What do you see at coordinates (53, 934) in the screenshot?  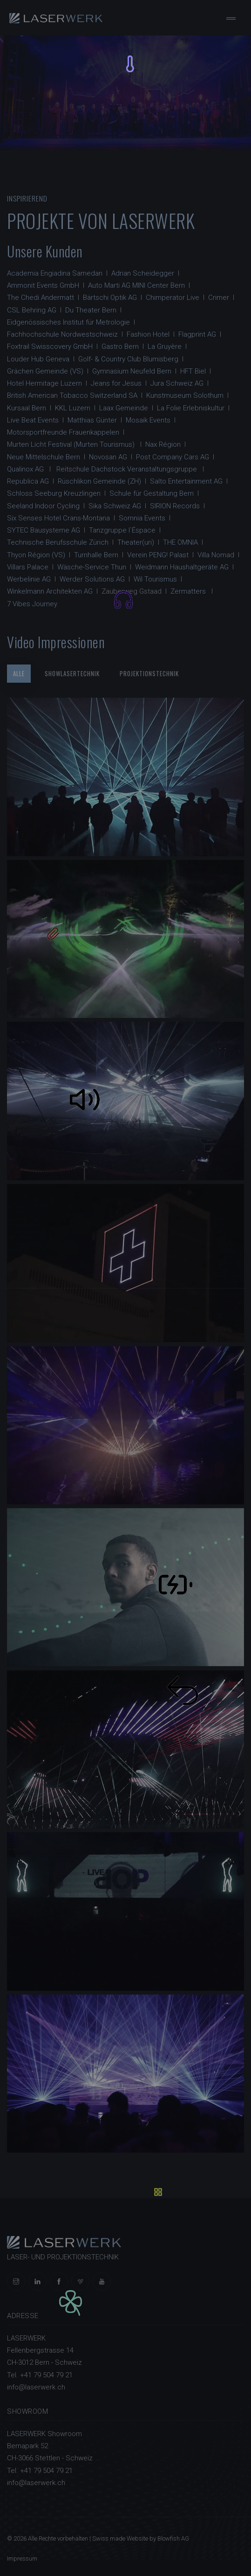 I see `attach a file to your message` at bounding box center [53, 934].